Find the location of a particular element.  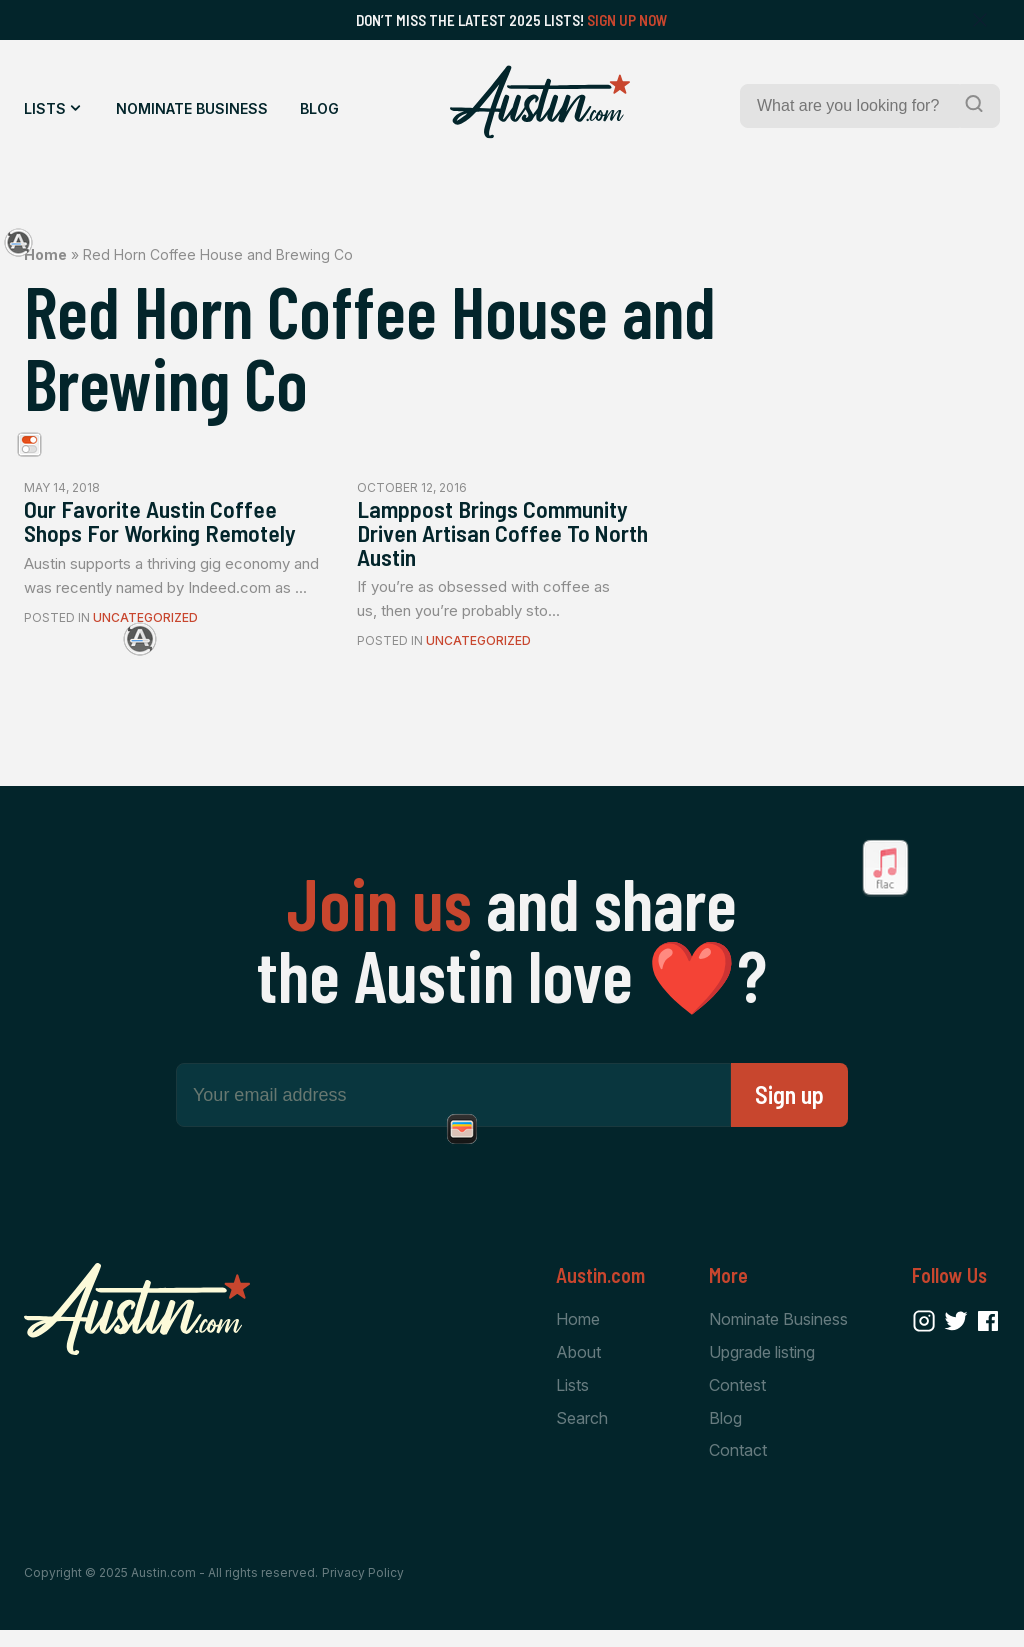

open the software update application is located at coordinates (140, 639).